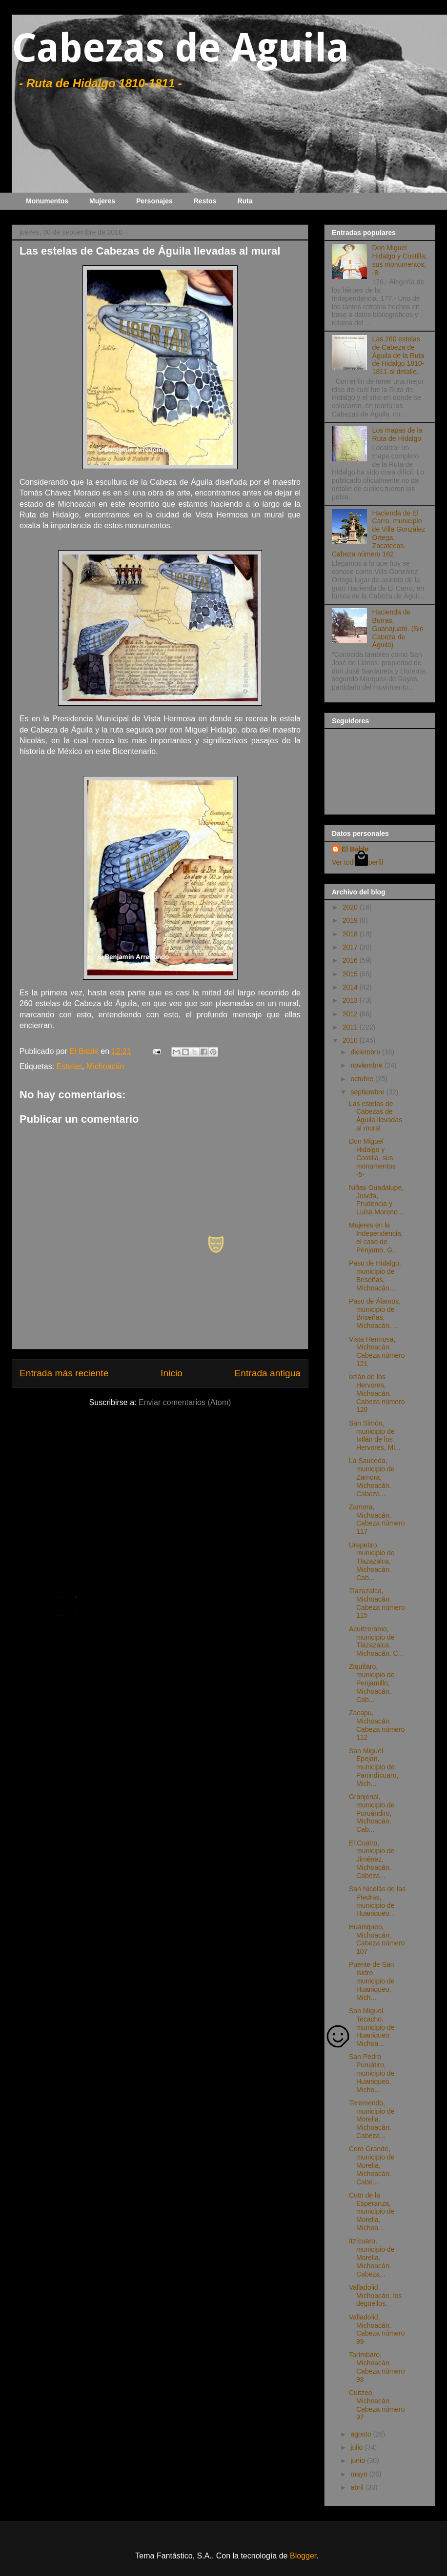 The width and height of the screenshot is (447, 2576). What do you see at coordinates (361, 858) in the screenshot?
I see `open shopping or store section` at bounding box center [361, 858].